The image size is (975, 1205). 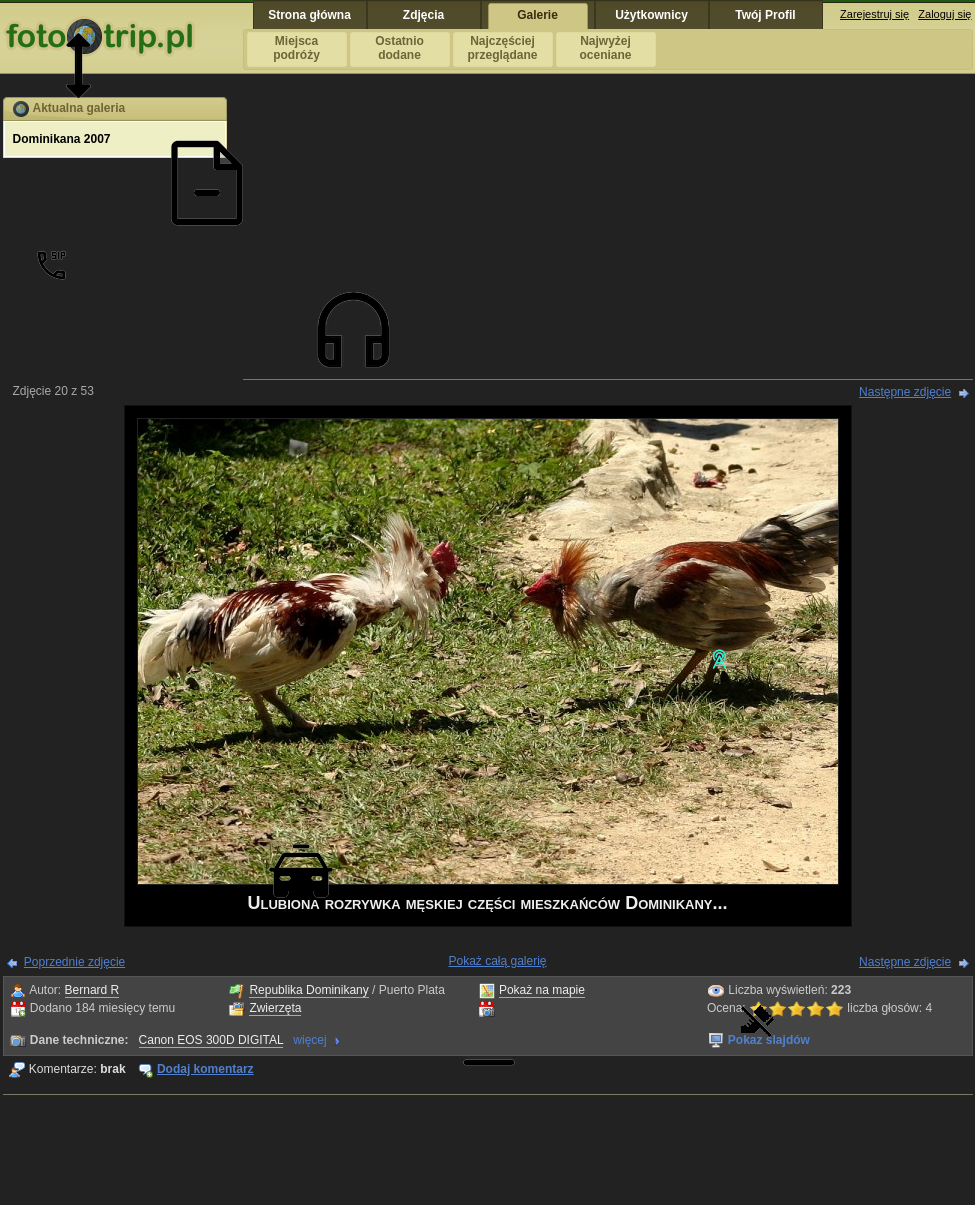 What do you see at coordinates (301, 874) in the screenshot?
I see `indicates police or emergency services` at bounding box center [301, 874].